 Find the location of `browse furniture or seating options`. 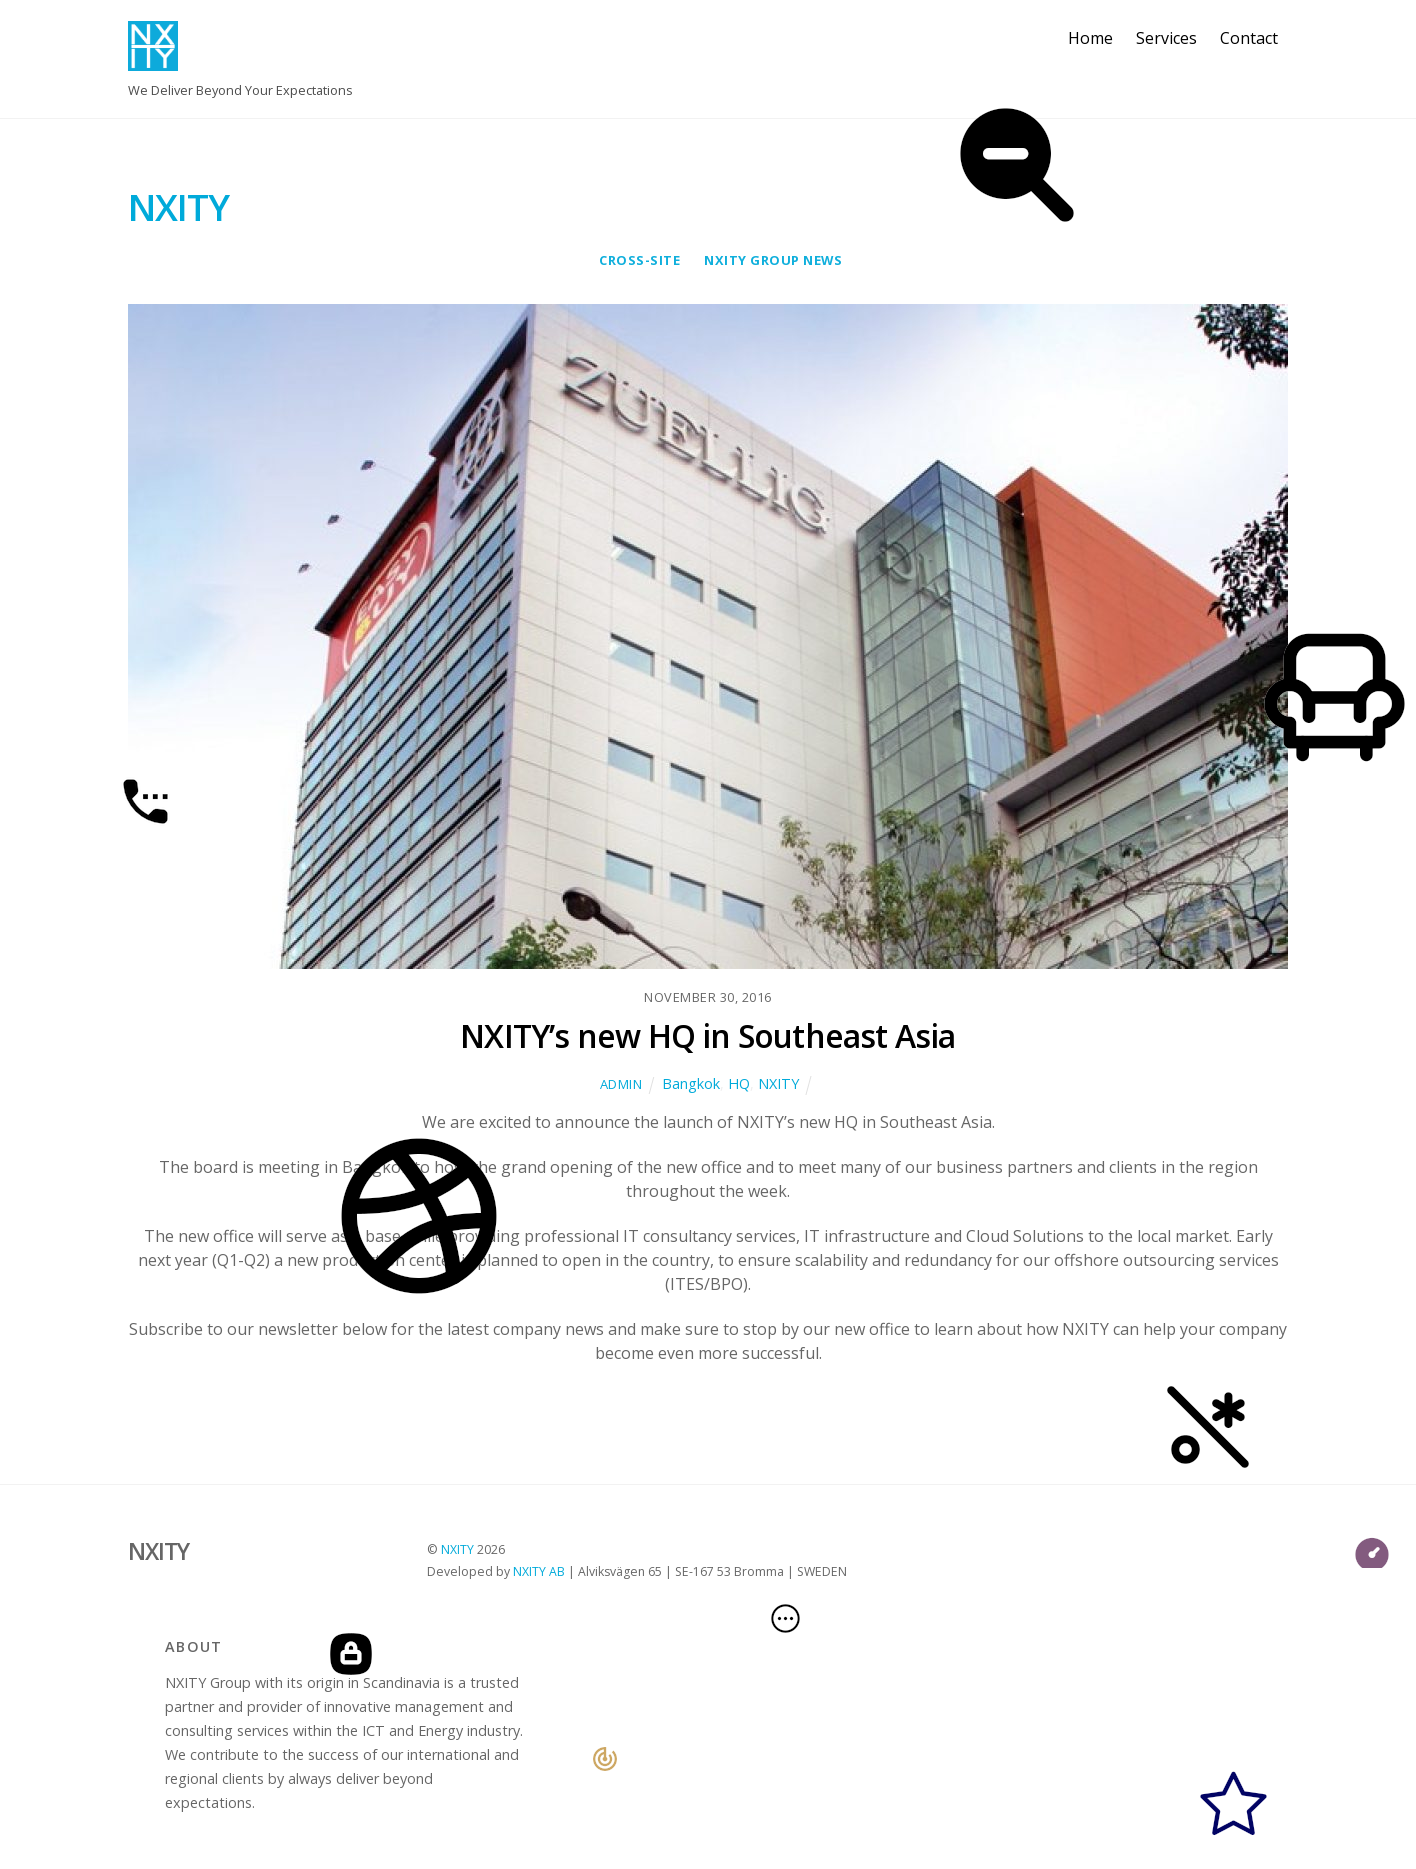

browse furniture or seating options is located at coordinates (1334, 697).